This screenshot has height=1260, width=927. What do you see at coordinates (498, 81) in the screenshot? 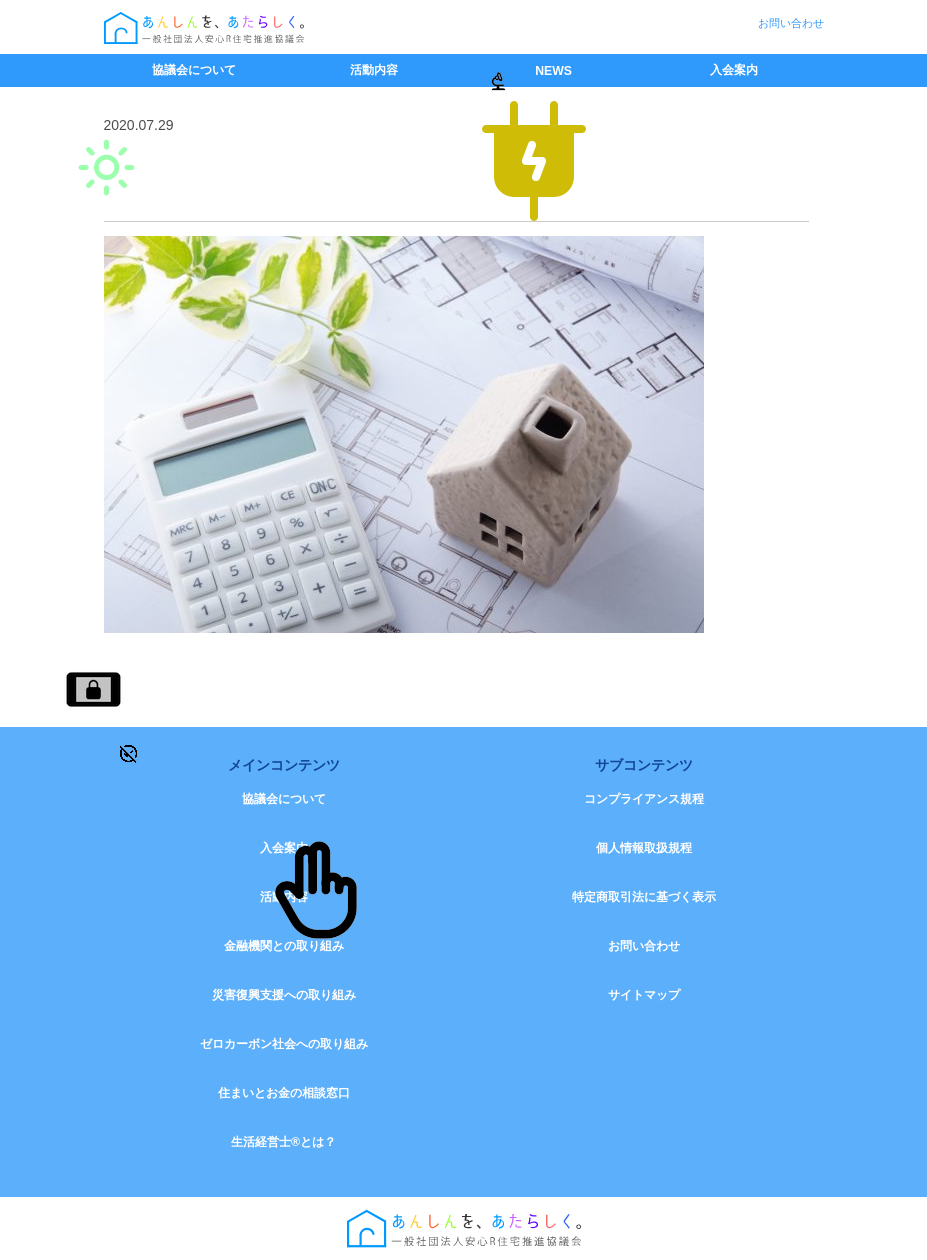
I see `access biotech or laboratory features` at bounding box center [498, 81].